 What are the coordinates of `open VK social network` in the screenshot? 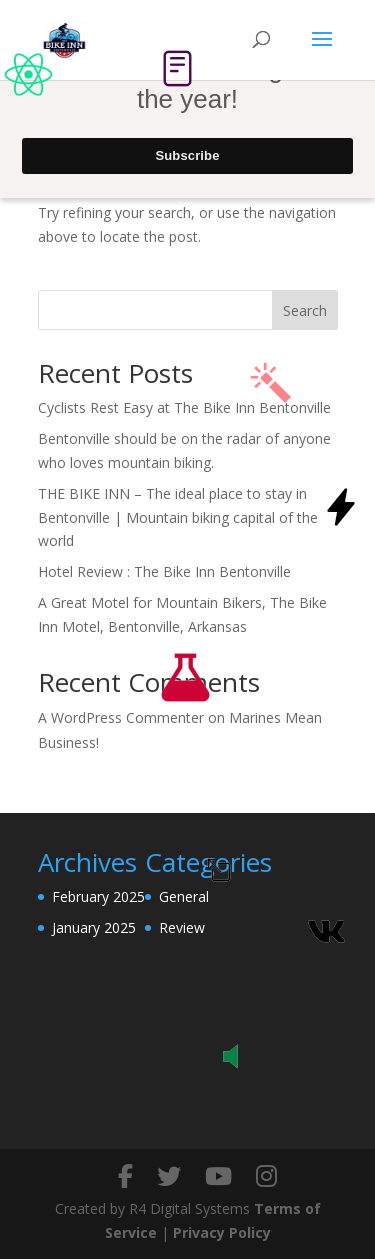 It's located at (326, 931).